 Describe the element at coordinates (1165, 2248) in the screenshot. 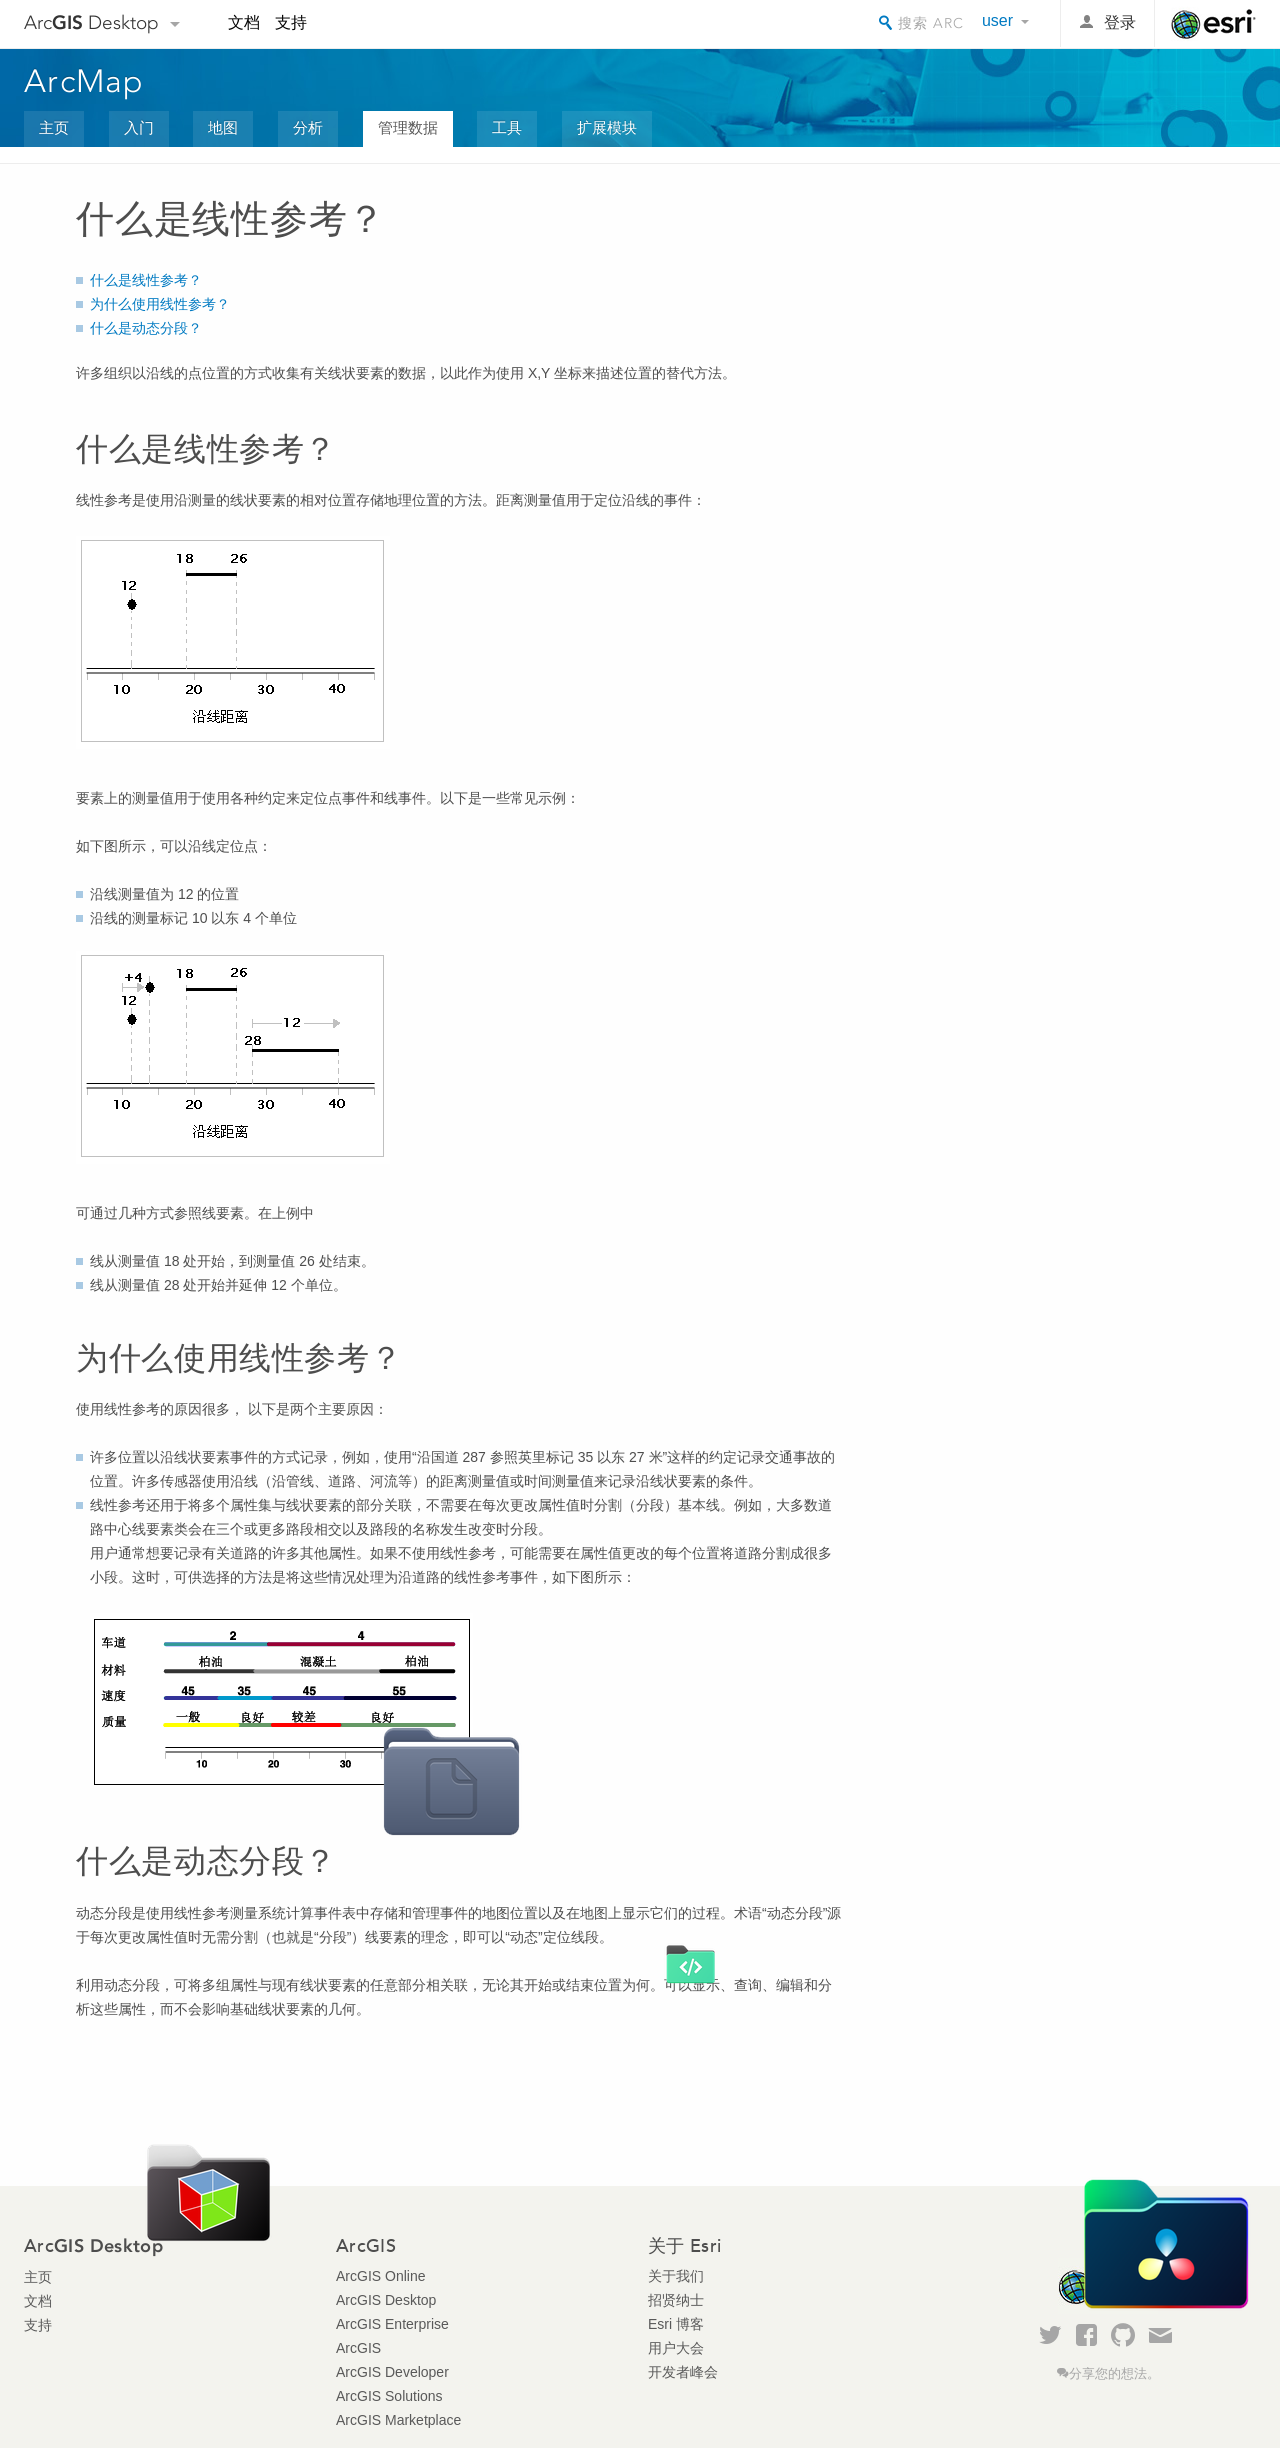

I see `open davinci resolve project files folder` at that location.